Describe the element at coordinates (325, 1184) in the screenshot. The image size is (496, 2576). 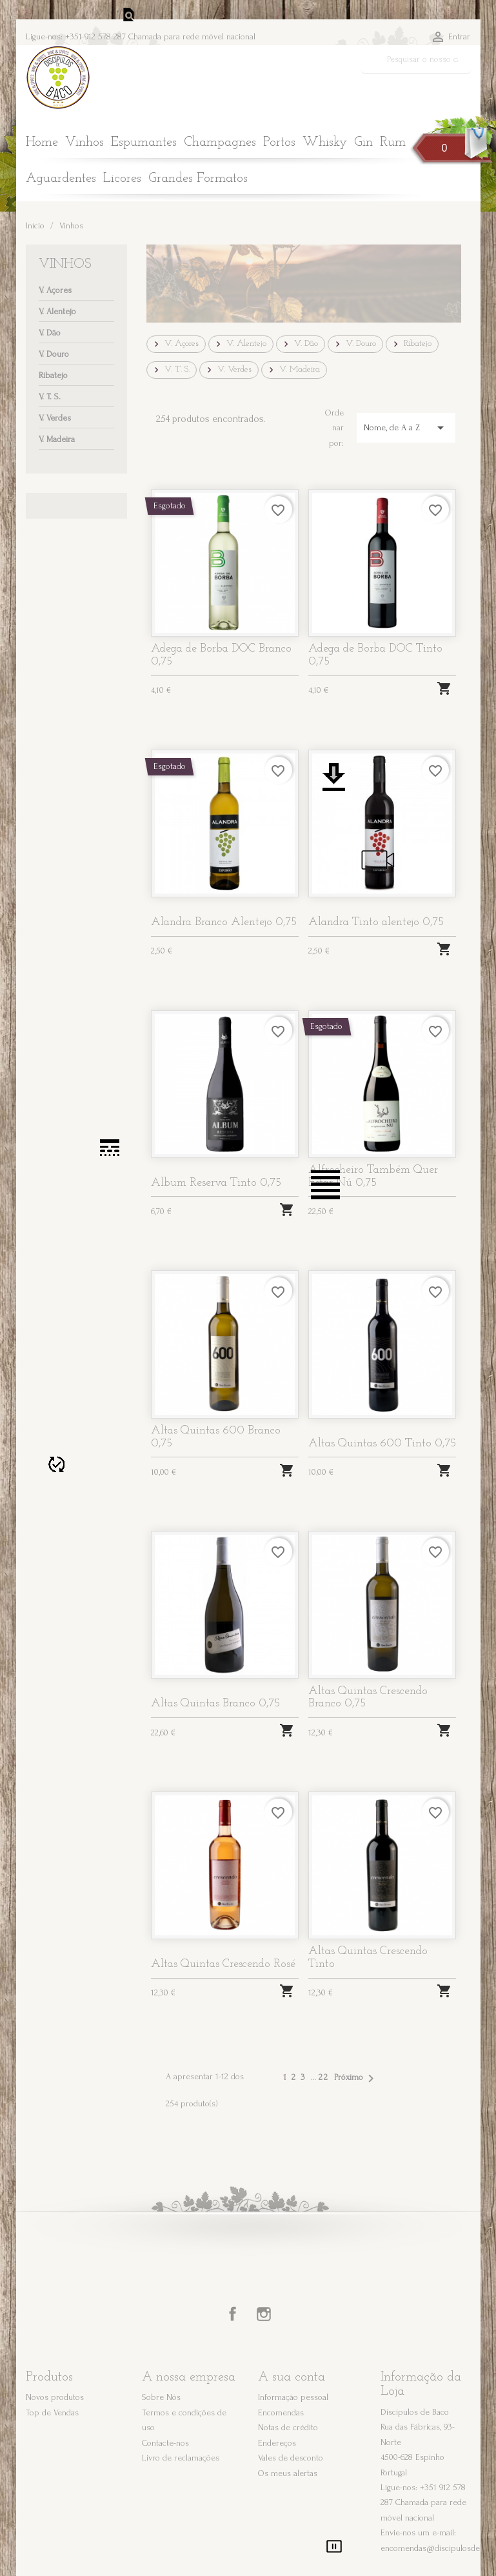
I see `justify text alignment` at that location.